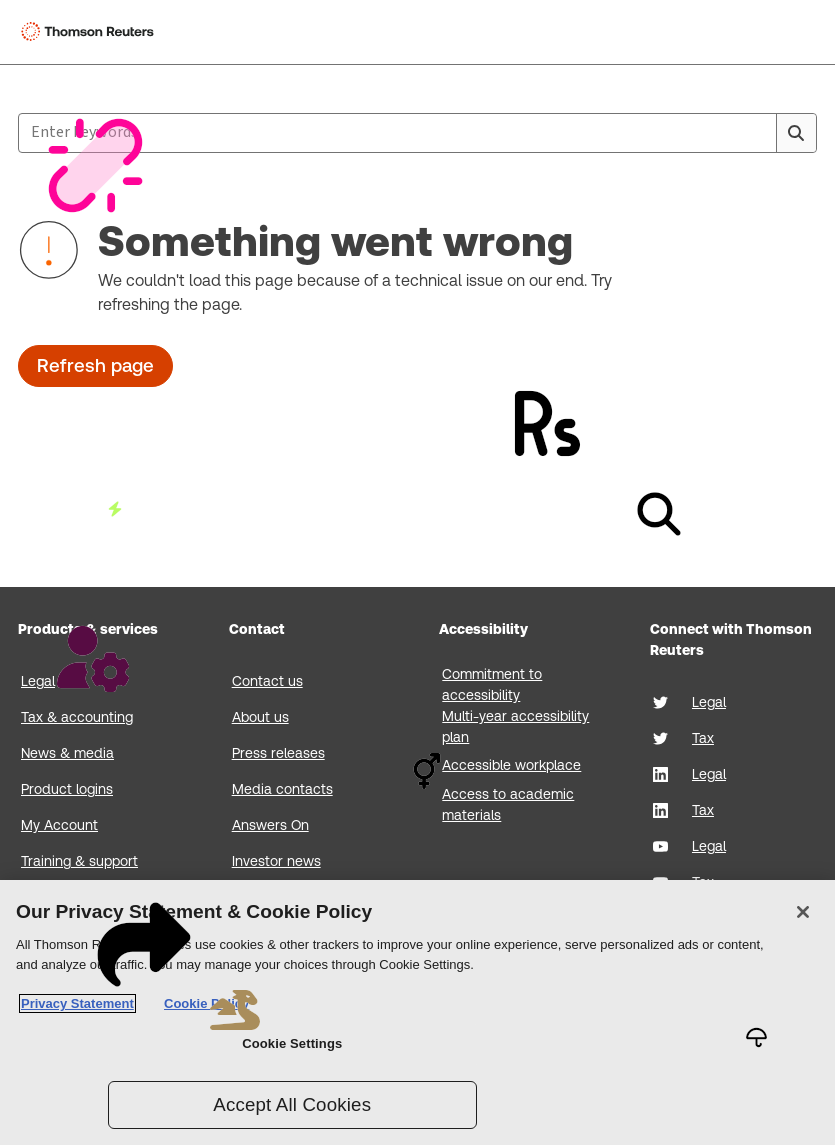 This screenshot has width=835, height=1145. Describe the element at coordinates (547, 423) in the screenshot. I see `indicates Indian rupee currency` at that location.